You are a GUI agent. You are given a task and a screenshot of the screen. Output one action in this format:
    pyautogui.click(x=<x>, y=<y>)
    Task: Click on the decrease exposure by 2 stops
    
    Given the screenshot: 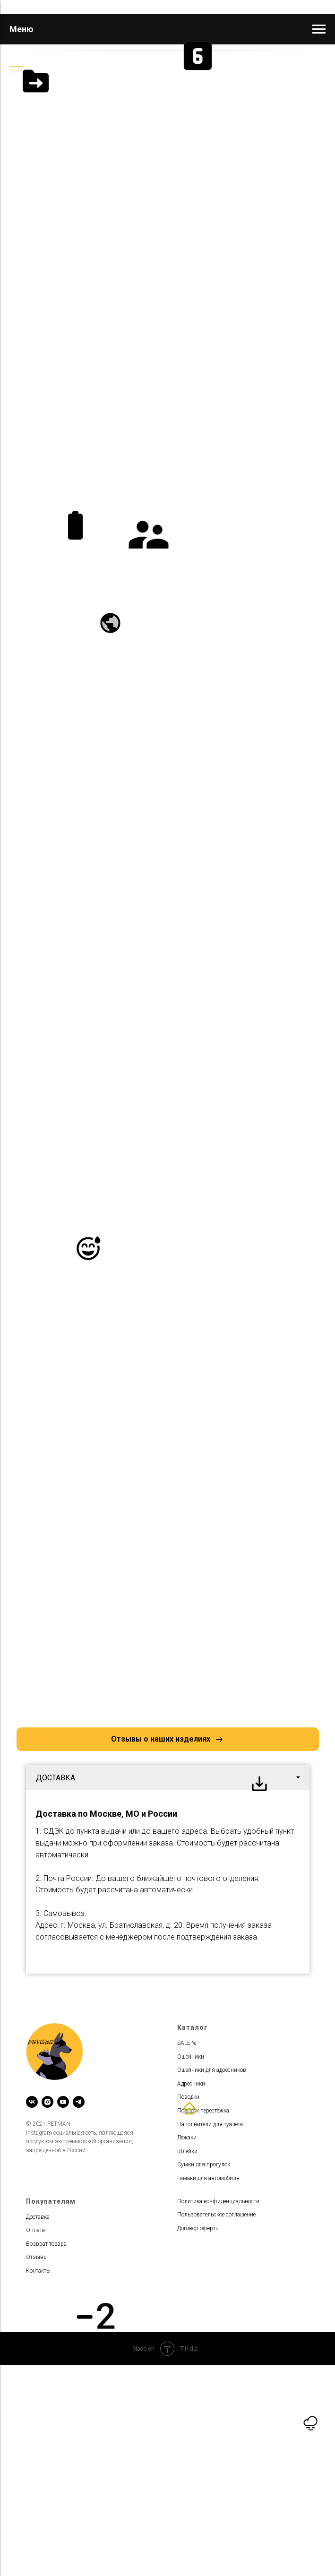 What is the action you would take?
    pyautogui.click(x=96, y=2317)
    